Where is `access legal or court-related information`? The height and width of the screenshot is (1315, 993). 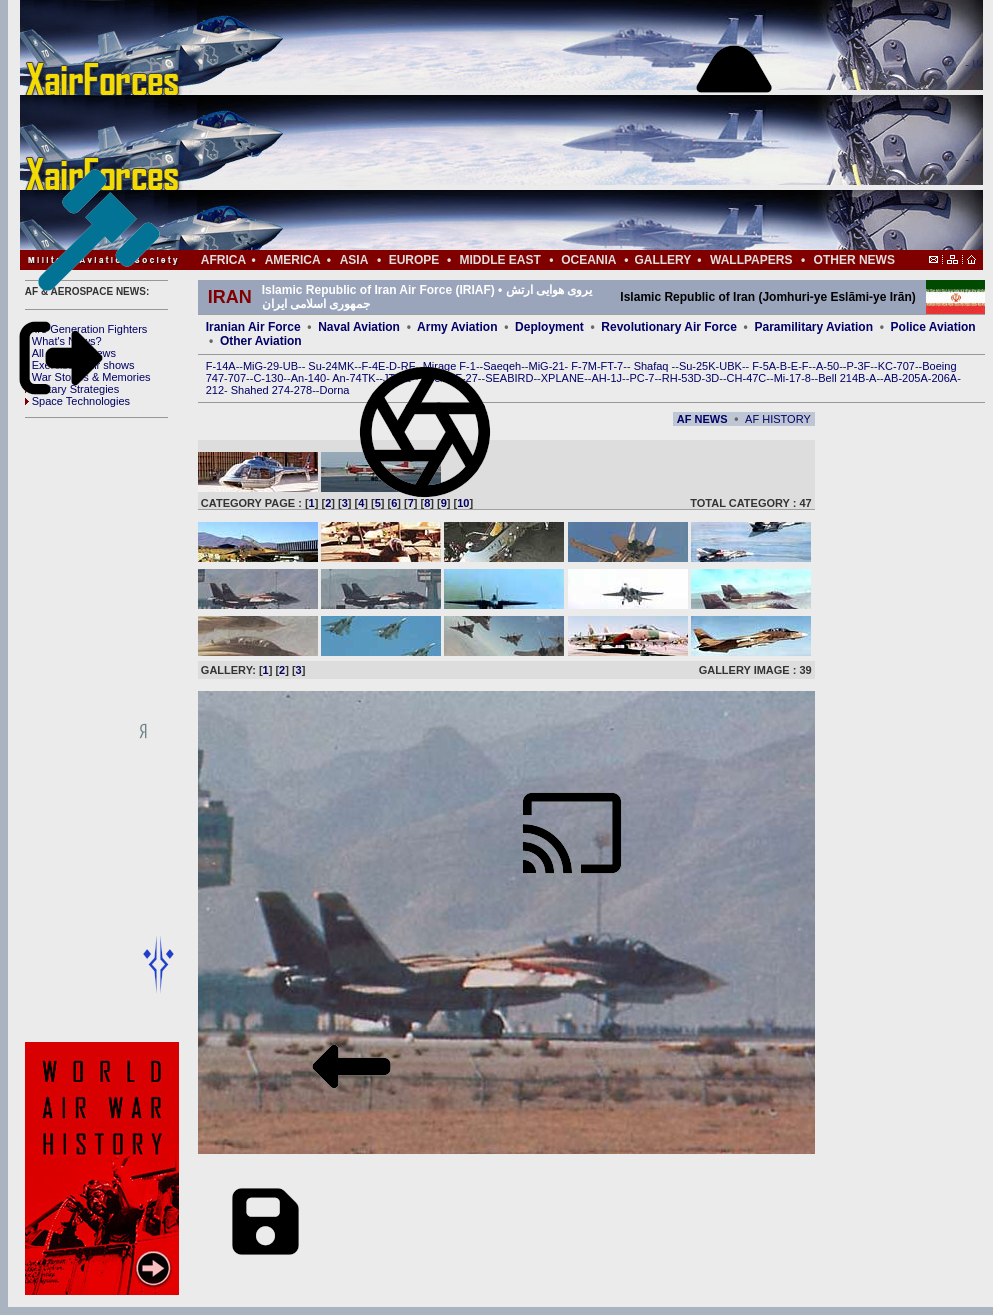
access legal or court-related information is located at coordinates (95, 234).